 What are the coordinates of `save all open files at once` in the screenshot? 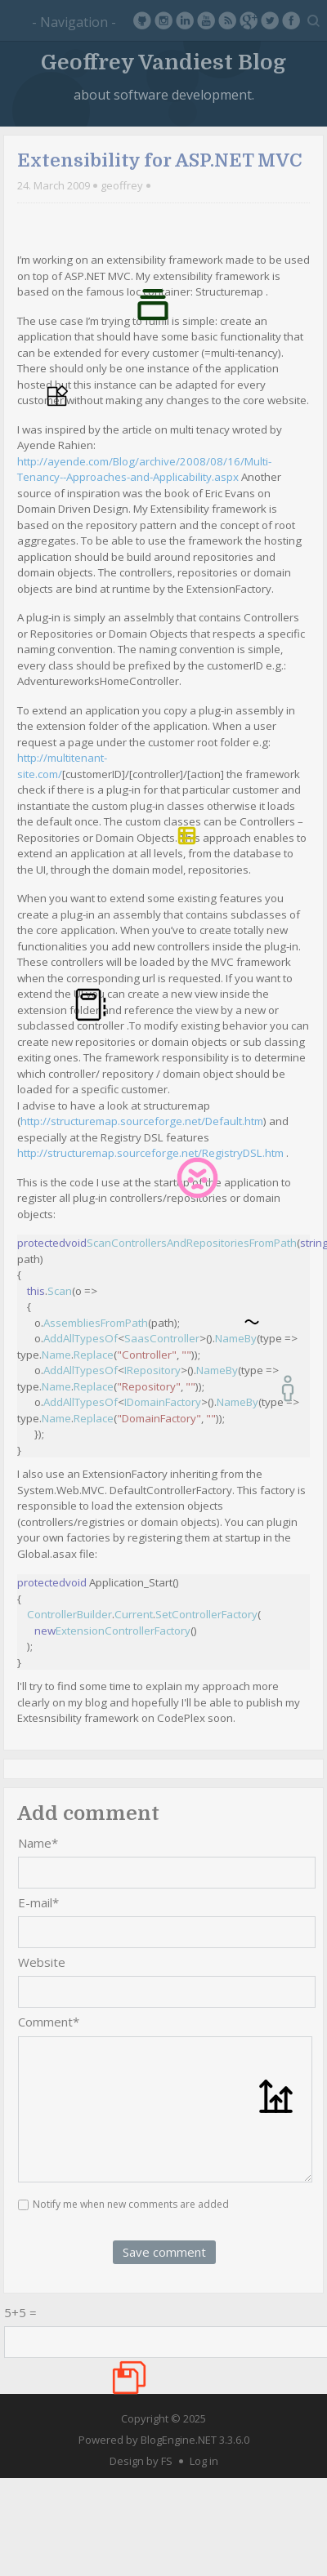 It's located at (129, 2378).